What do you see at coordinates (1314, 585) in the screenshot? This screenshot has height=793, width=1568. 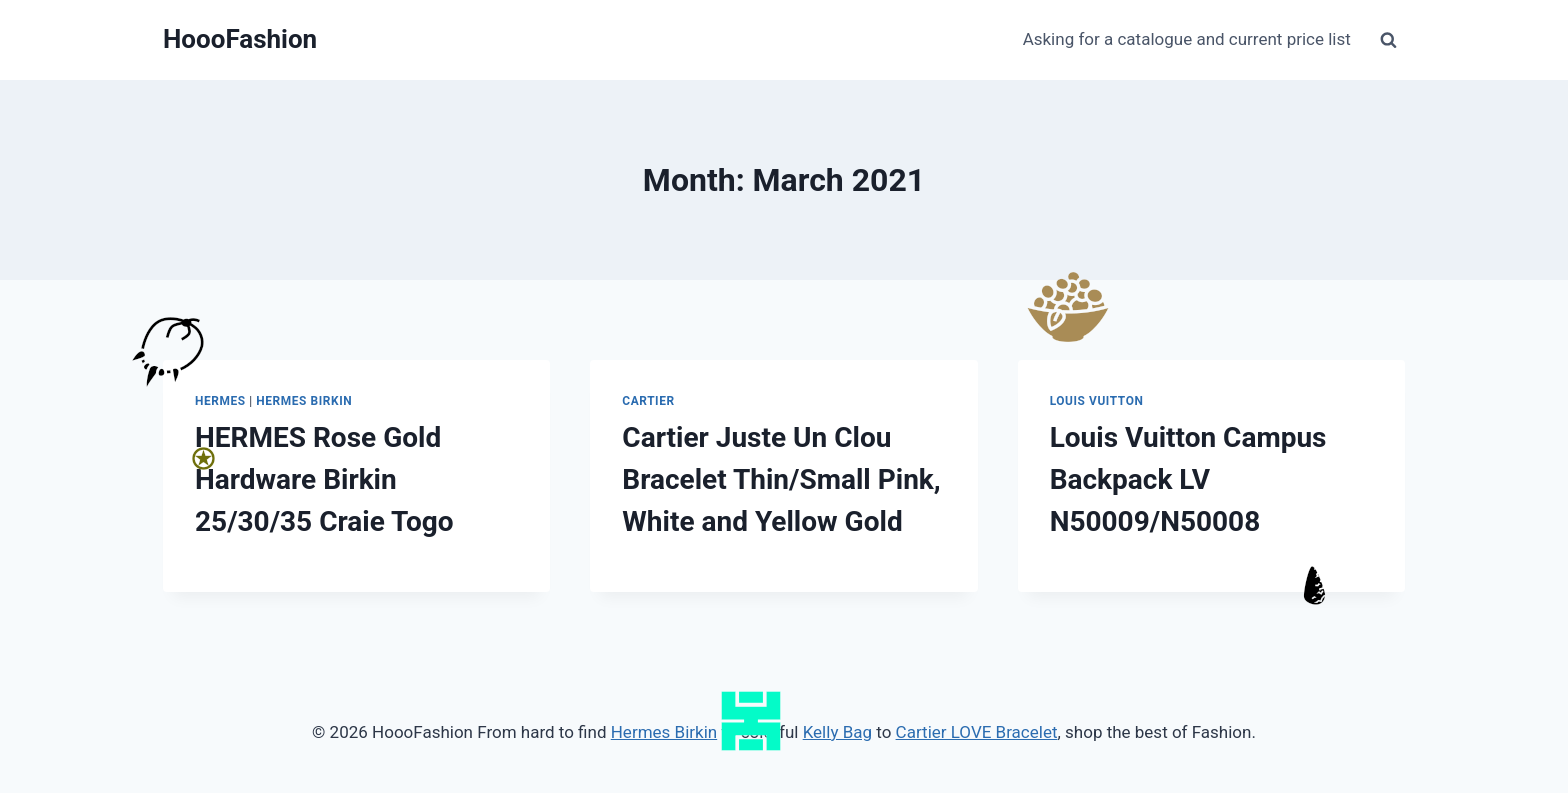 I see `view stone monument or landmark` at bounding box center [1314, 585].